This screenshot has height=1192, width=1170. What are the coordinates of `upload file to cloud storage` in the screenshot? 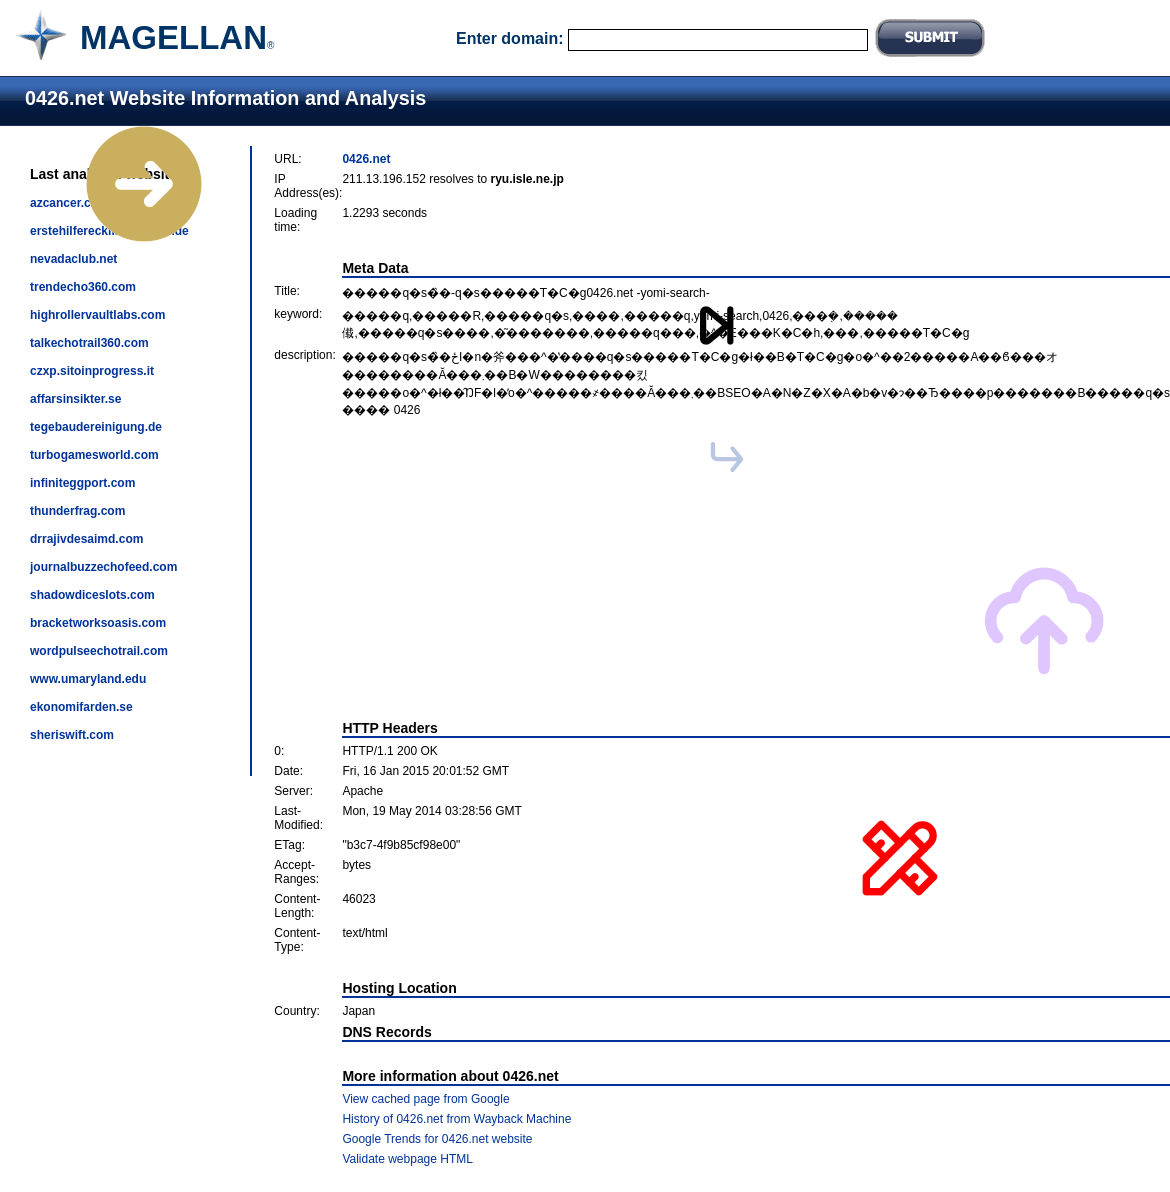 It's located at (1044, 621).